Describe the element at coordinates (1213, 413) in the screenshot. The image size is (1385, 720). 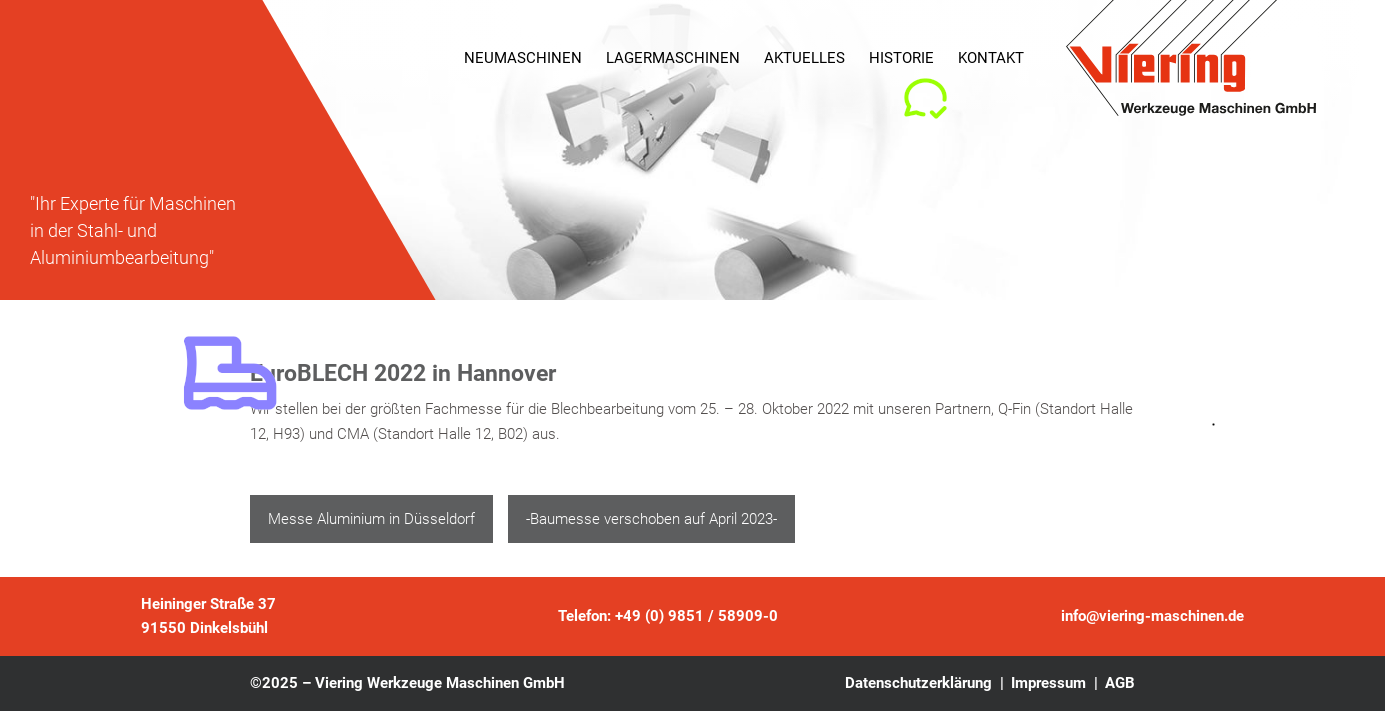
I see `no wifi signal available` at that location.